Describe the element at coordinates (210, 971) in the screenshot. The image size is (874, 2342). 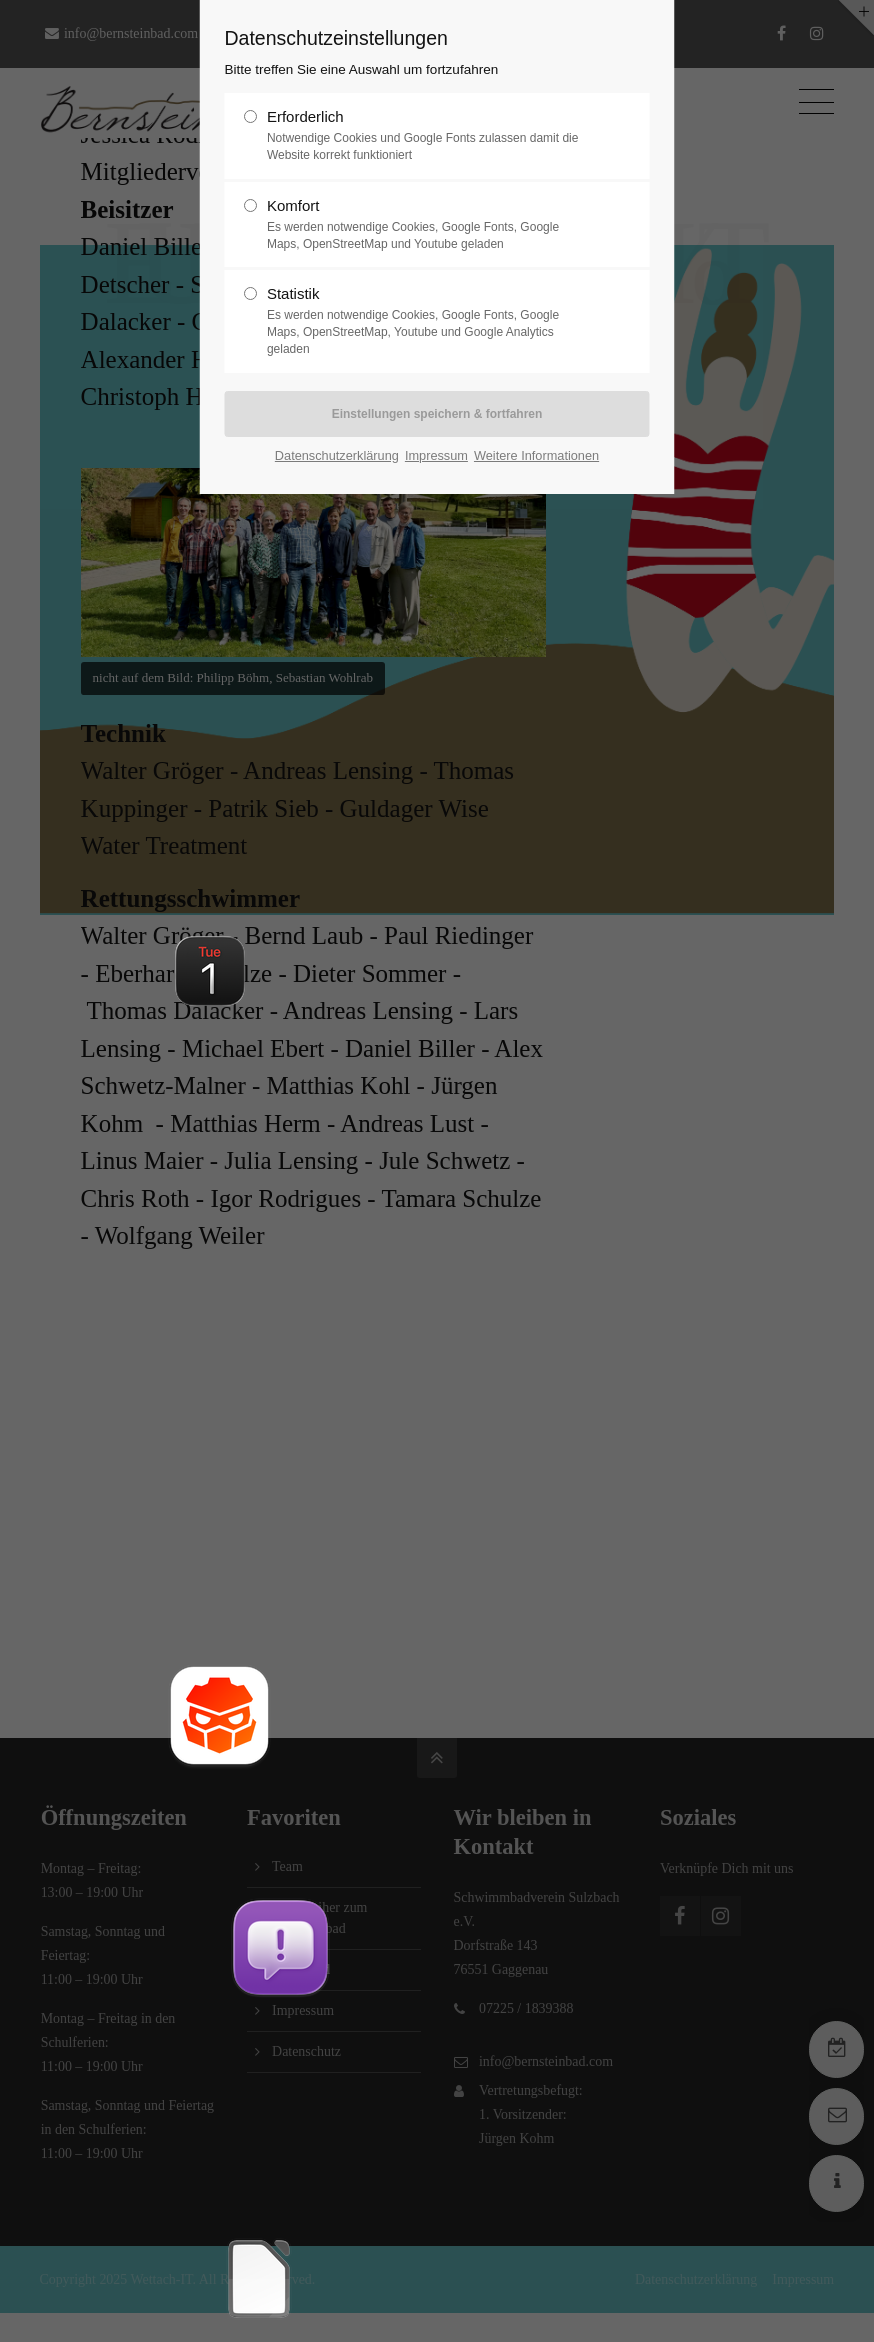
I see `open the calendar app` at that location.